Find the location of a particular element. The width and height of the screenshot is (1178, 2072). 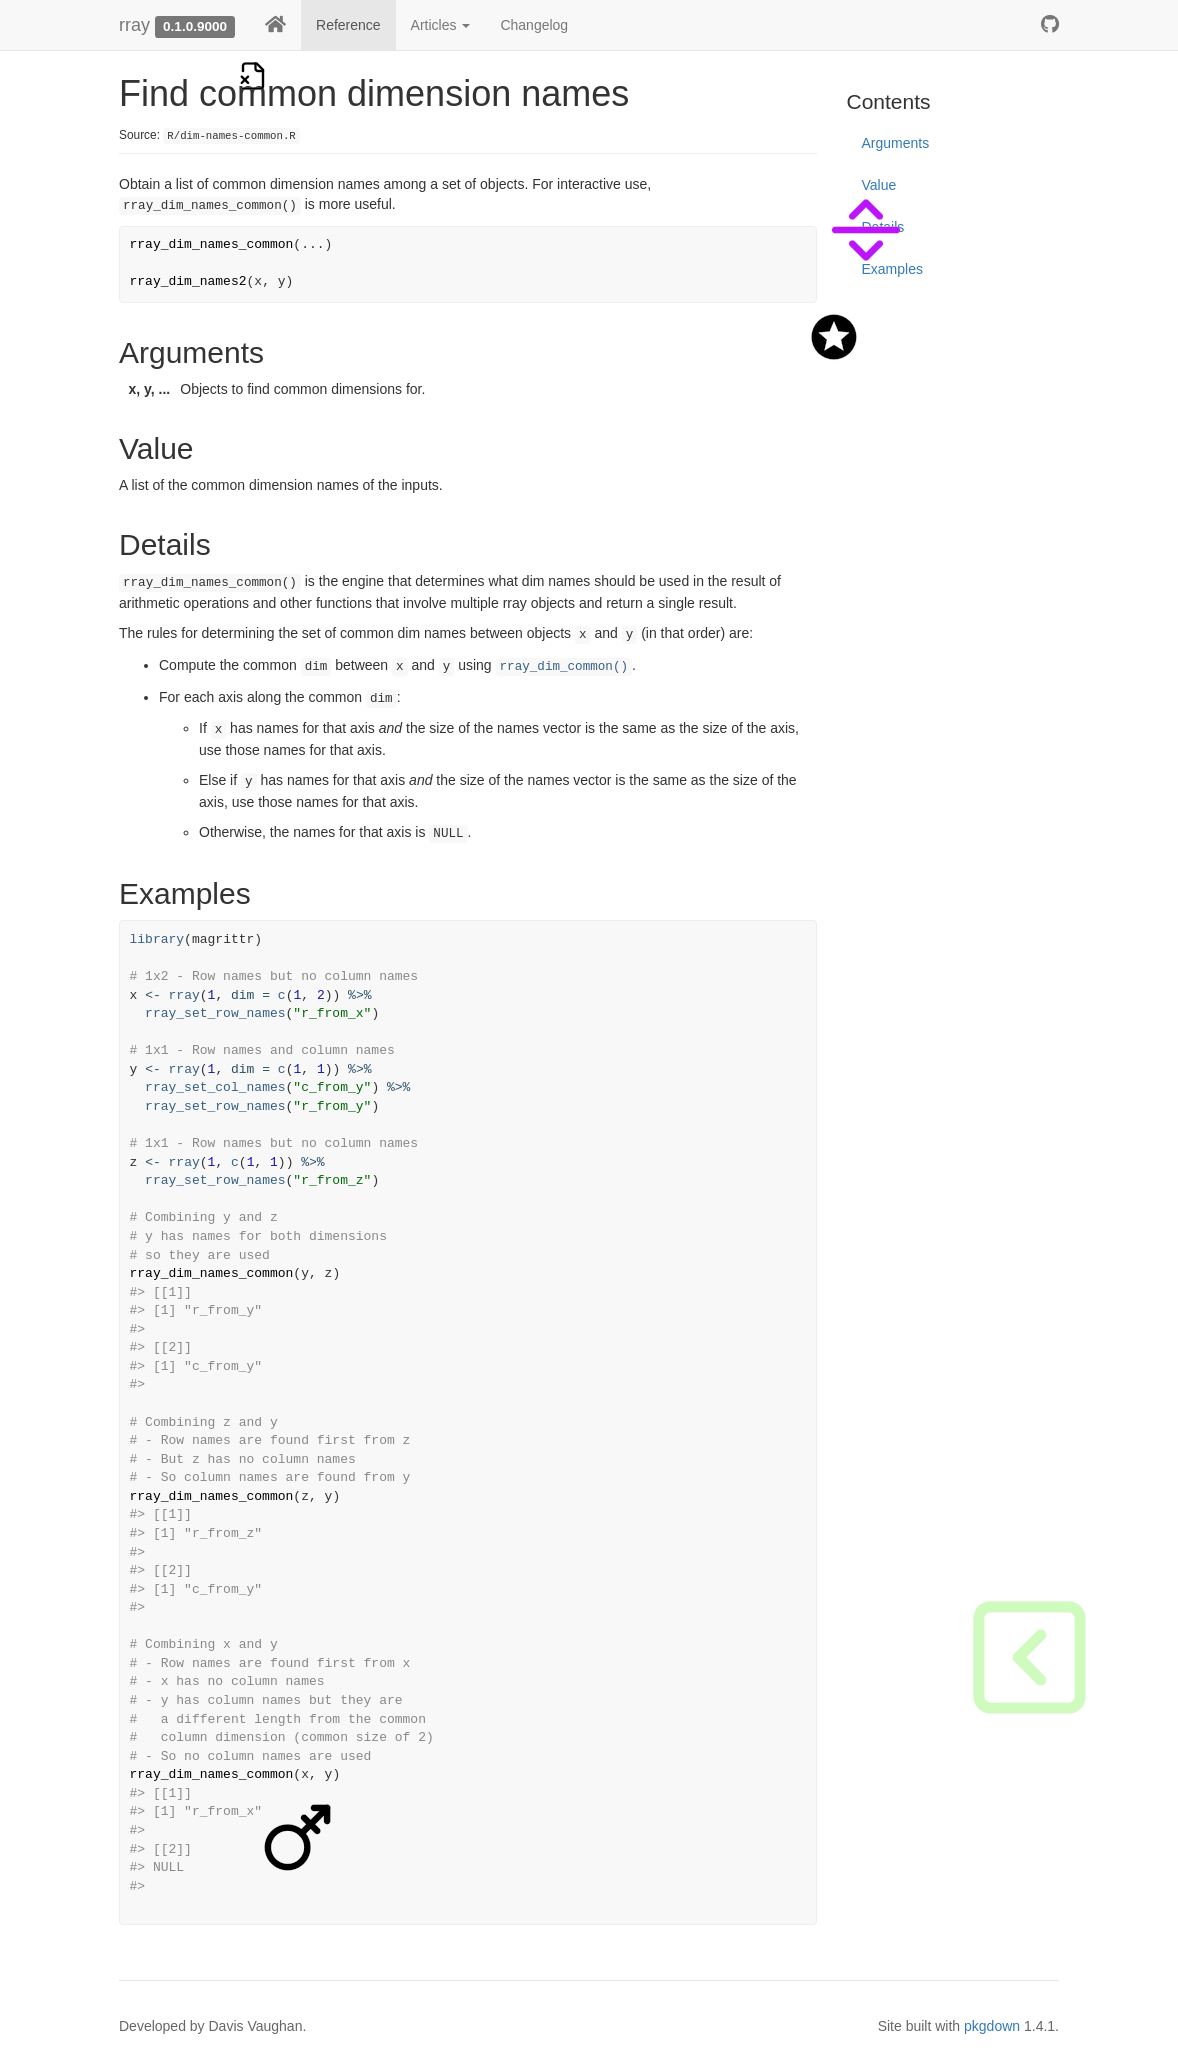

view favorites or starred items is located at coordinates (834, 337).